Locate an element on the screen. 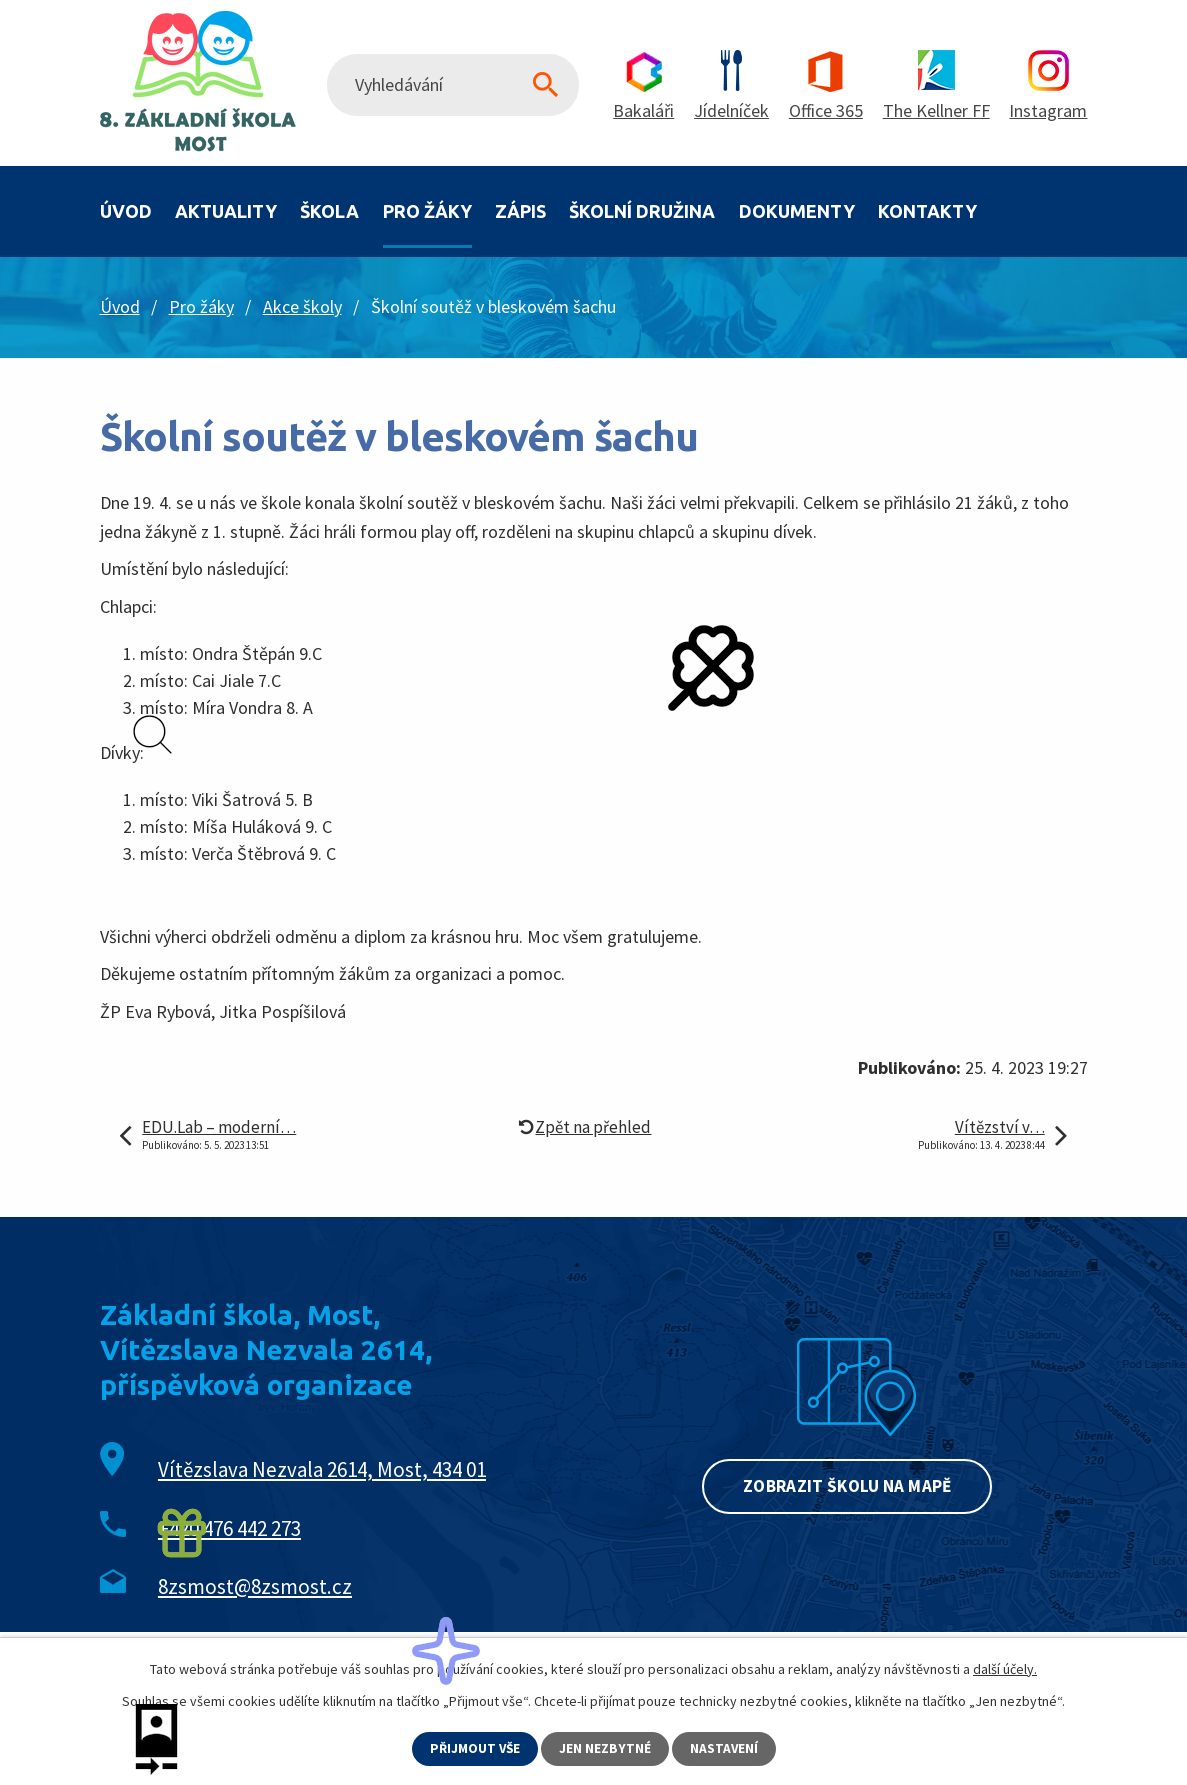 This screenshot has height=1785, width=1187. indicates AI-generated or enhanced content is located at coordinates (446, 1651).